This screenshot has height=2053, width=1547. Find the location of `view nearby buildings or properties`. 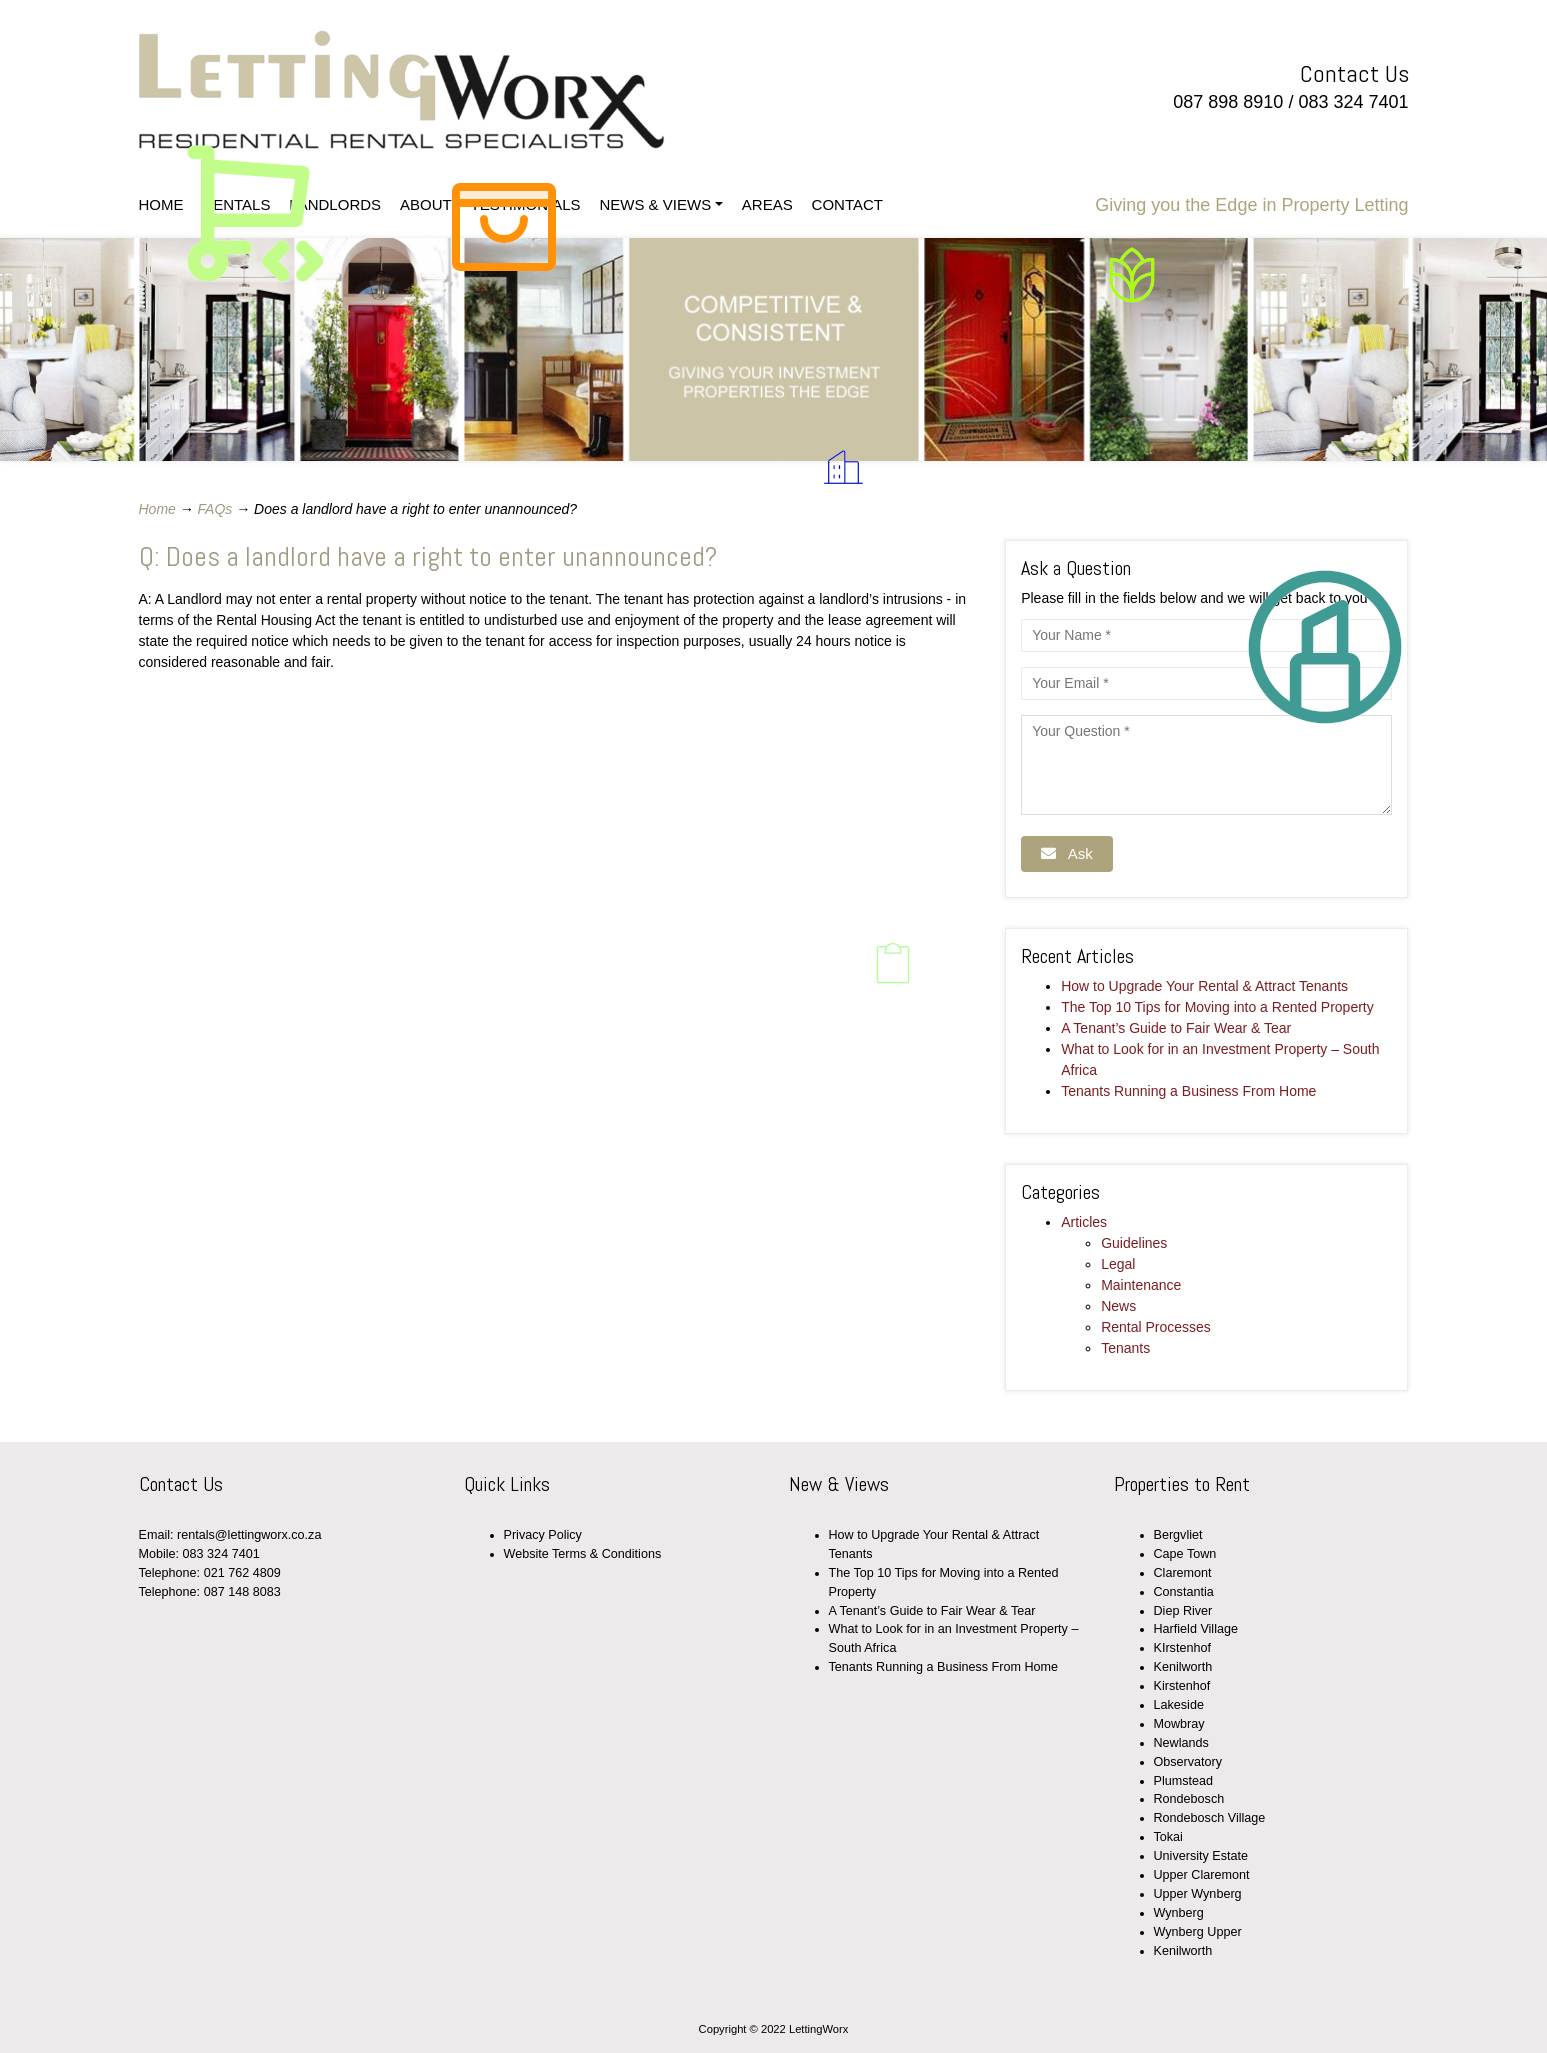

view nearby buildings or properties is located at coordinates (843, 468).